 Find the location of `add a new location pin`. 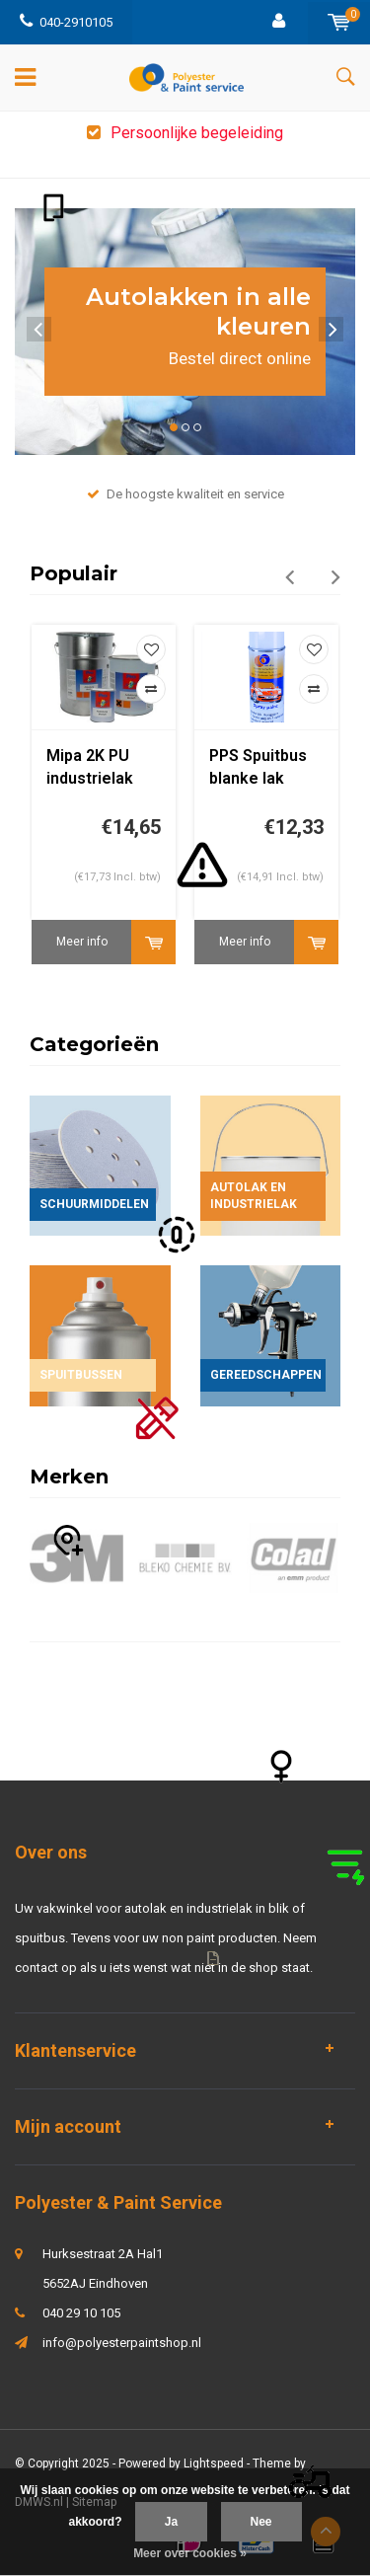

add a new location pin is located at coordinates (67, 1540).